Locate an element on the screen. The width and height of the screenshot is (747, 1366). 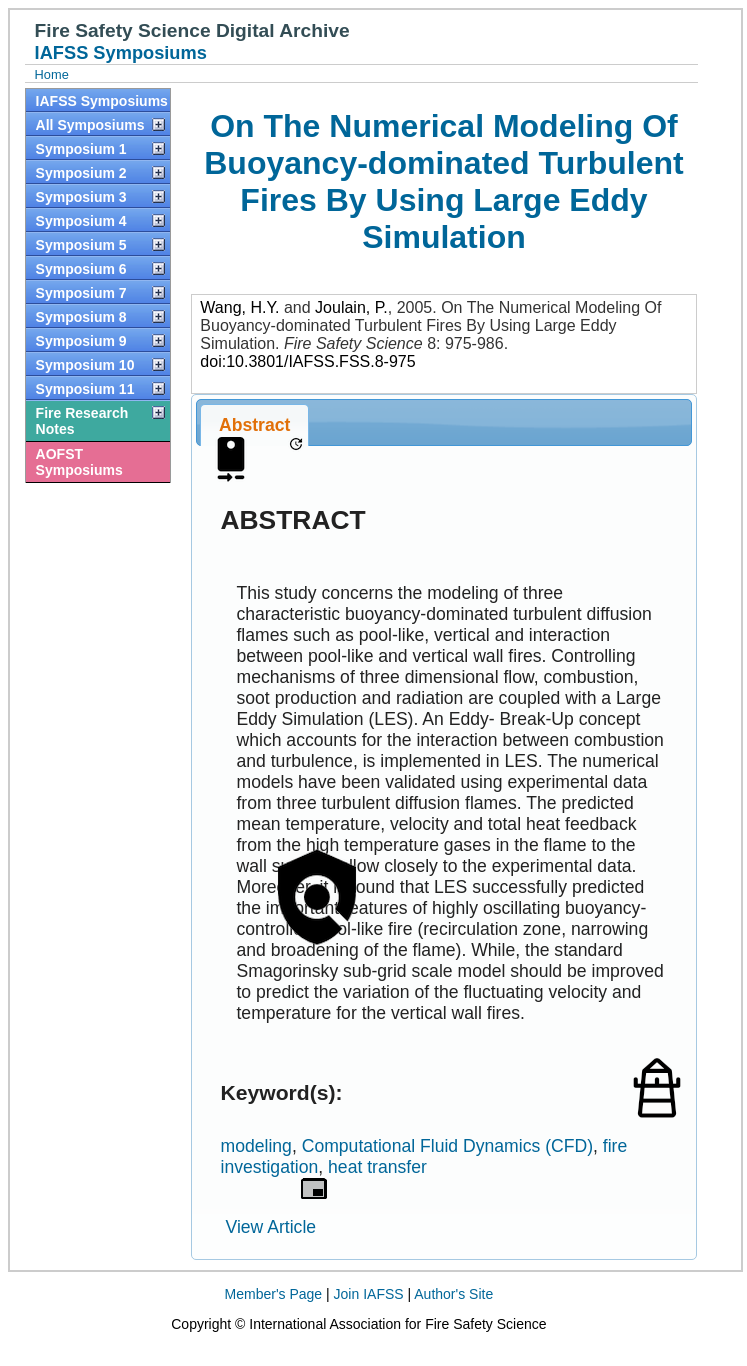
add branding or watermark to content is located at coordinates (314, 1189).